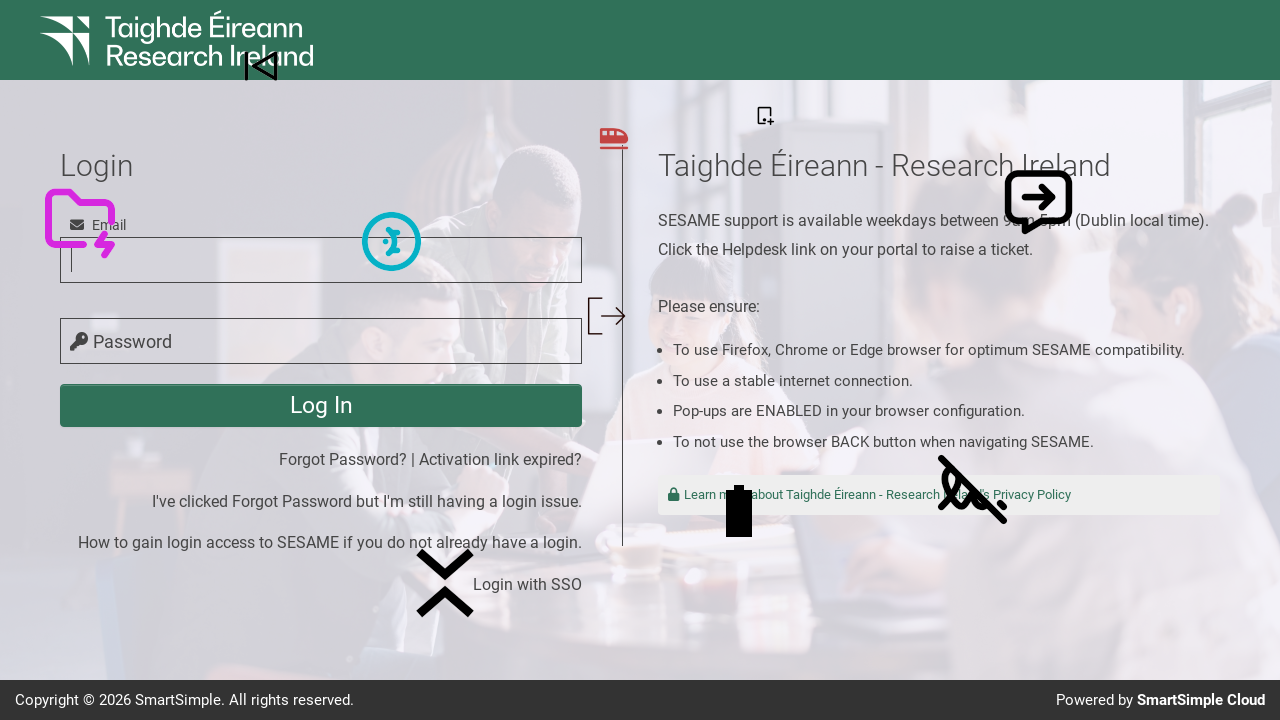 This screenshot has width=1280, height=720. What do you see at coordinates (614, 138) in the screenshot?
I see `view train schedules or rail services` at bounding box center [614, 138].